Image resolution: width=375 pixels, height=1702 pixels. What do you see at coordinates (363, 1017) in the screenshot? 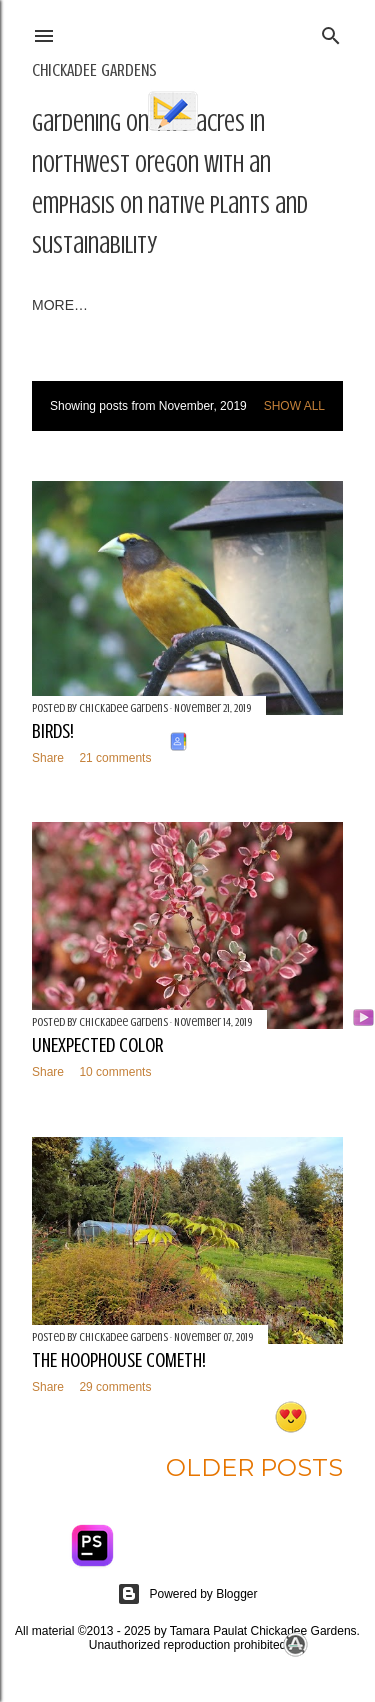
I see `open totem video player` at bounding box center [363, 1017].